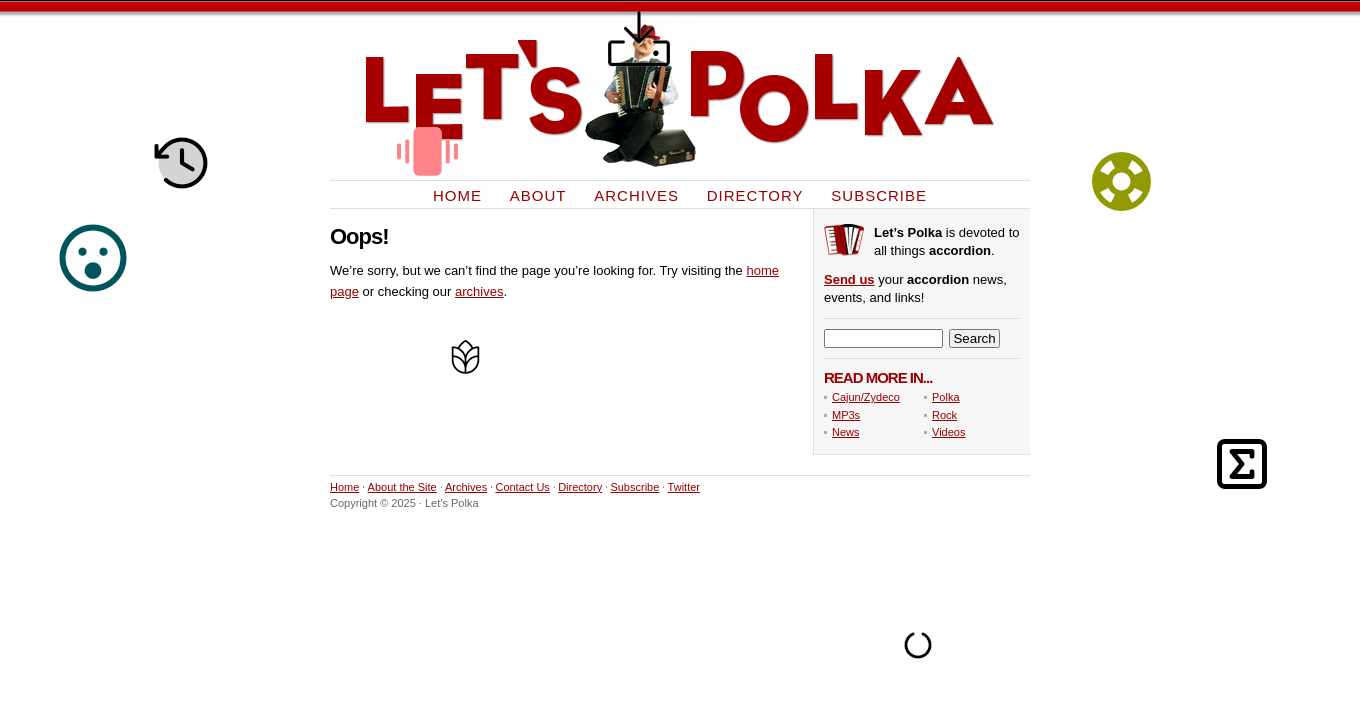 Image resolution: width=1360 pixels, height=720 pixels. Describe the element at coordinates (427, 151) in the screenshot. I see `enable vibration mode on device` at that location.